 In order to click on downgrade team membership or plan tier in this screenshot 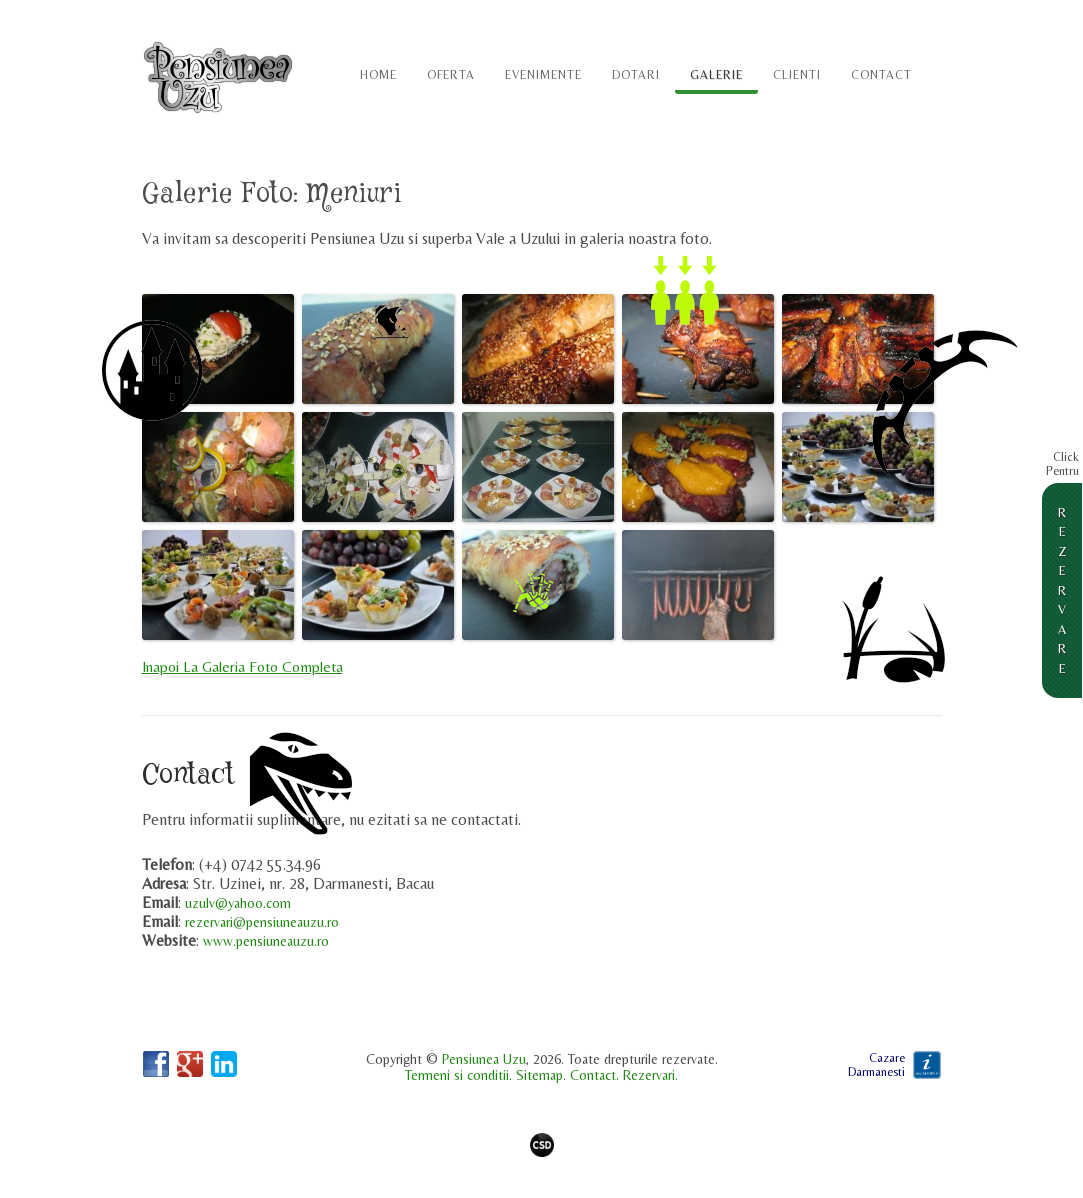, I will do `click(685, 290)`.